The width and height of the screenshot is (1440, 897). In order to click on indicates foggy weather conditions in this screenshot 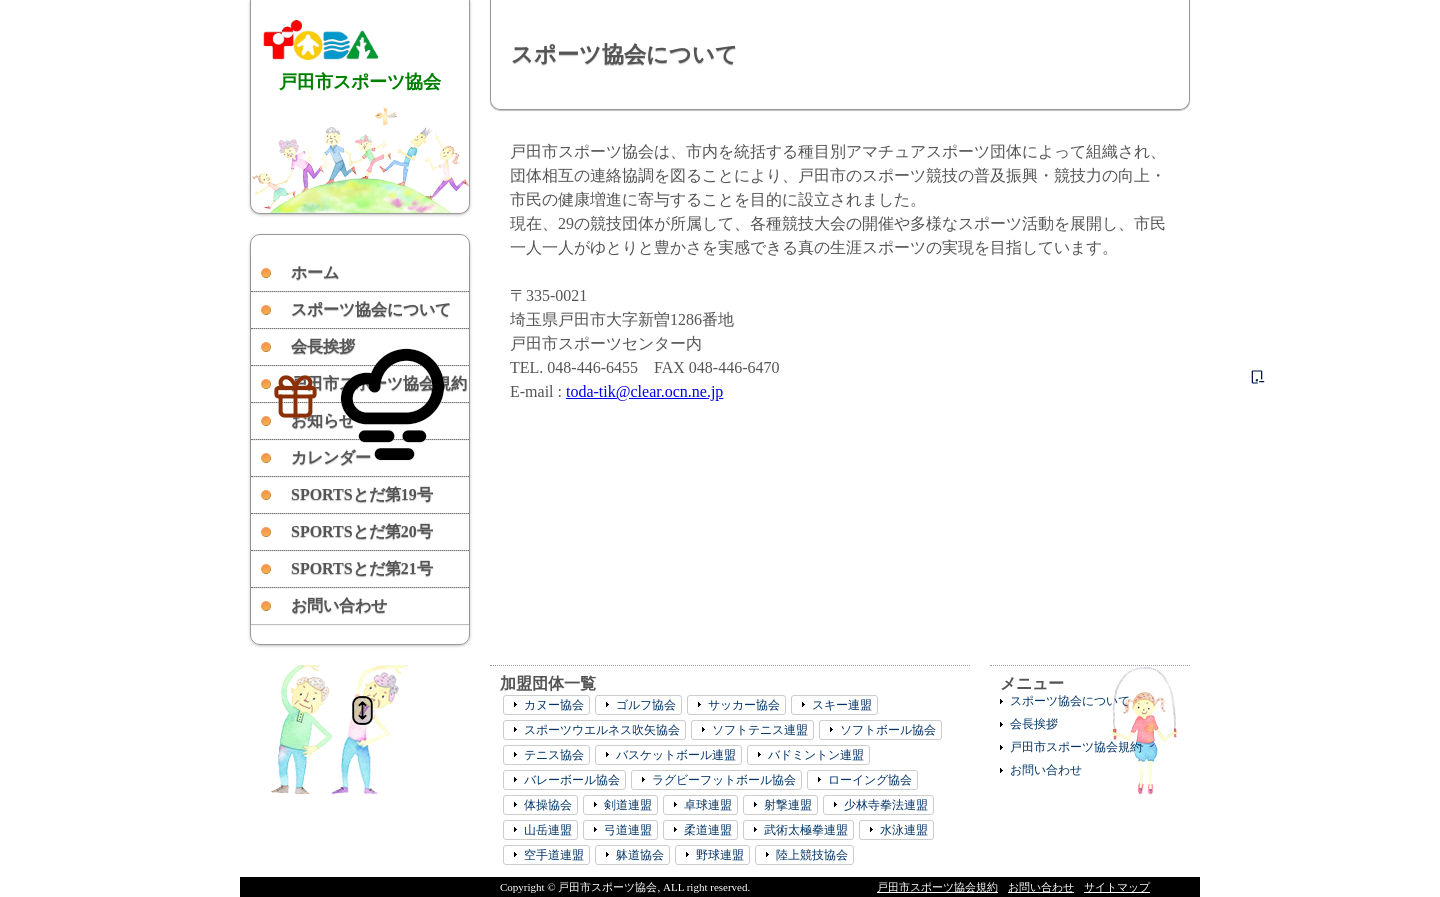, I will do `click(392, 402)`.